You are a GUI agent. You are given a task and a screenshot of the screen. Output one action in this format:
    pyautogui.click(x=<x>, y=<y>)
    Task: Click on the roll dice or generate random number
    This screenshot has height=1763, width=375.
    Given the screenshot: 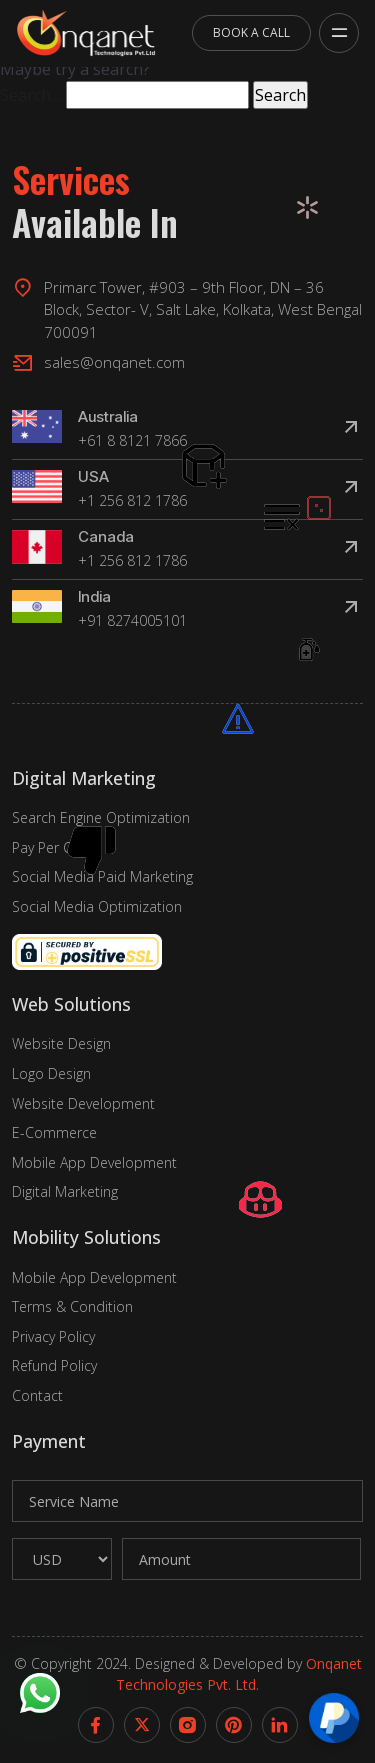 What is the action you would take?
    pyautogui.click(x=319, y=508)
    